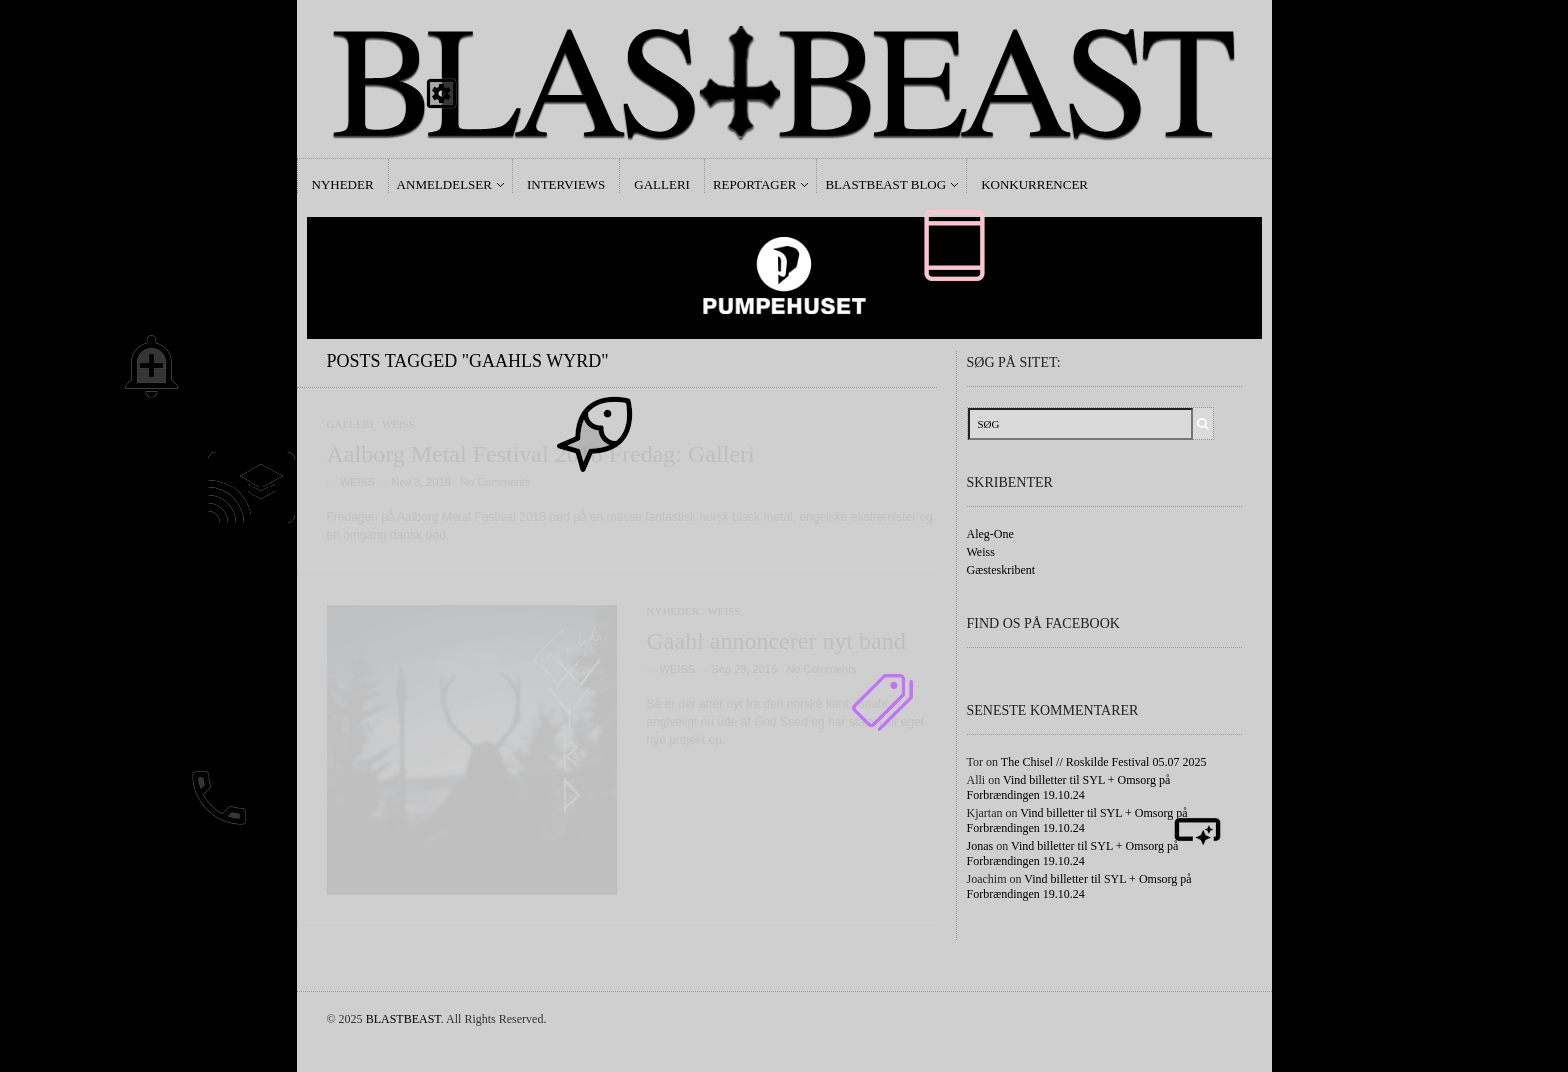 Image resolution: width=1568 pixels, height=1072 pixels. Describe the element at coordinates (598, 430) in the screenshot. I see `browse seafood or fish-related content` at that location.